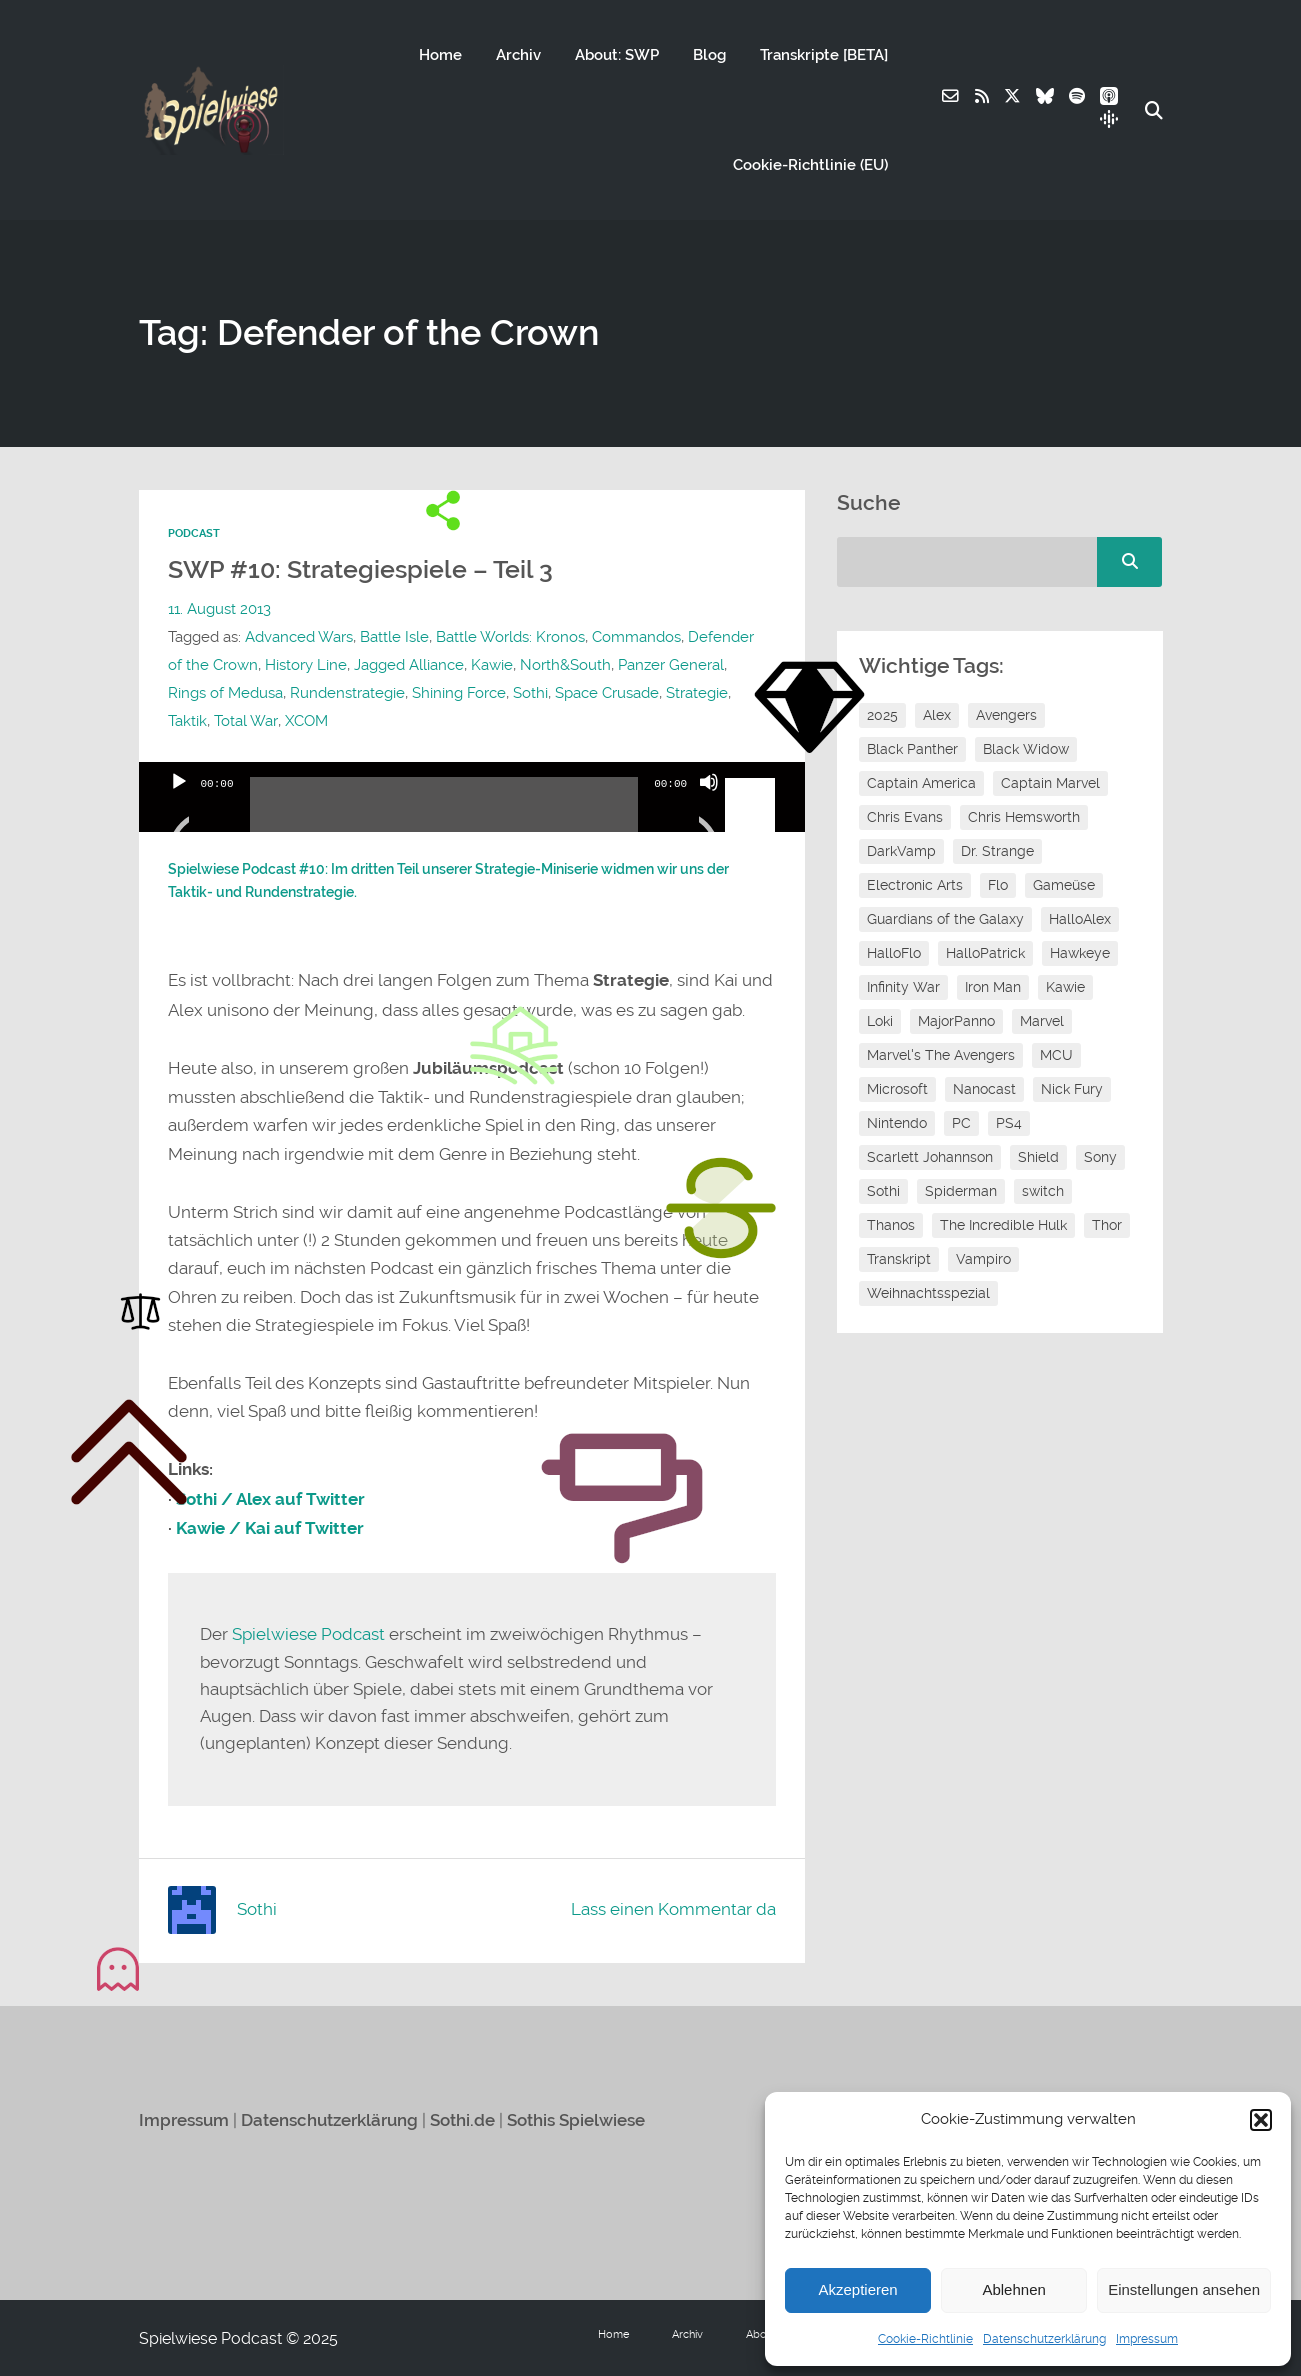 This screenshot has height=2376, width=1301. Describe the element at coordinates (129, 1452) in the screenshot. I see `scroll to top of page` at that location.